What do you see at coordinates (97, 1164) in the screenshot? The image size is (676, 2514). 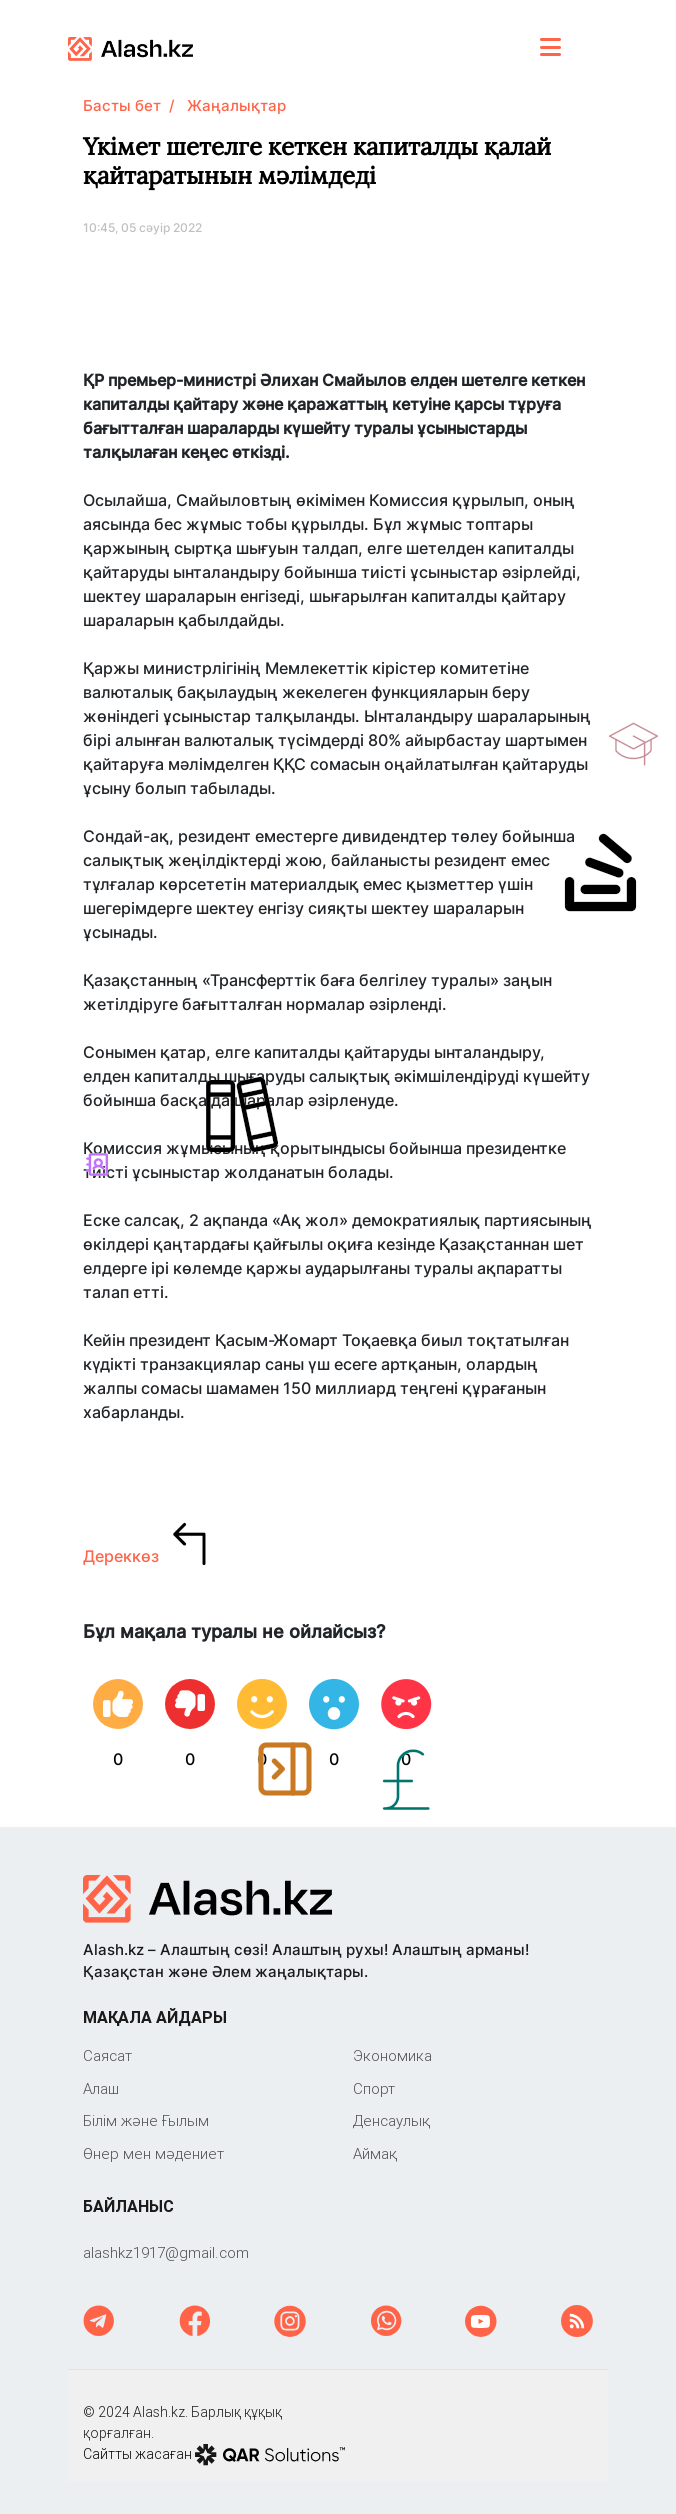 I see `access your contacts list` at bounding box center [97, 1164].